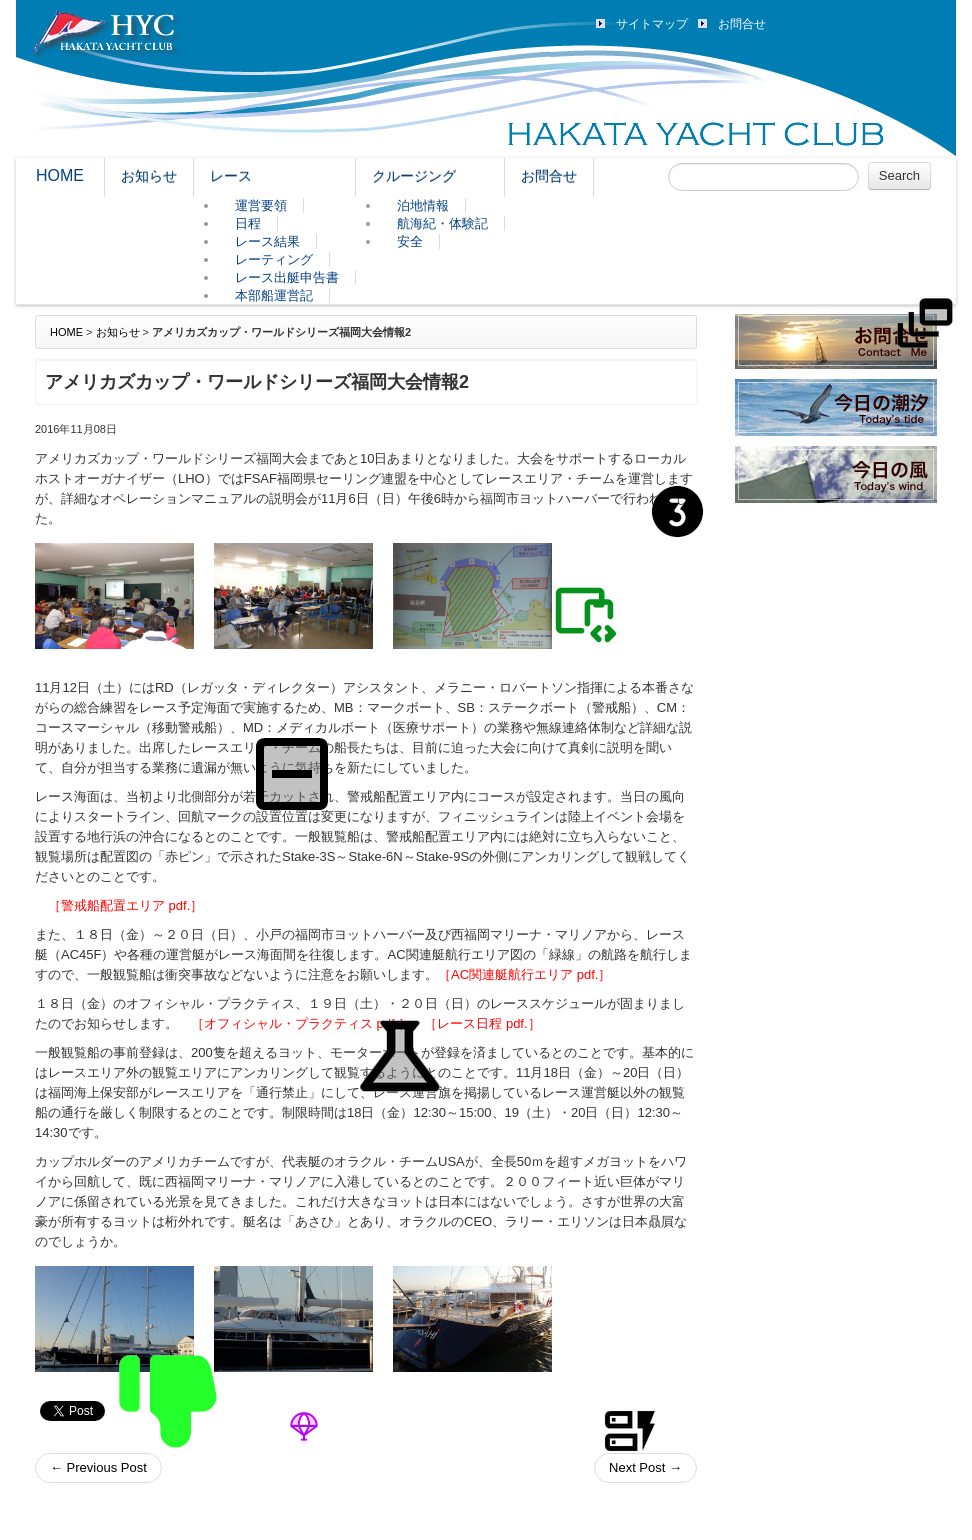  Describe the element at coordinates (925, 323) in the screenshot. I see `view dynamic content feed` at that location.